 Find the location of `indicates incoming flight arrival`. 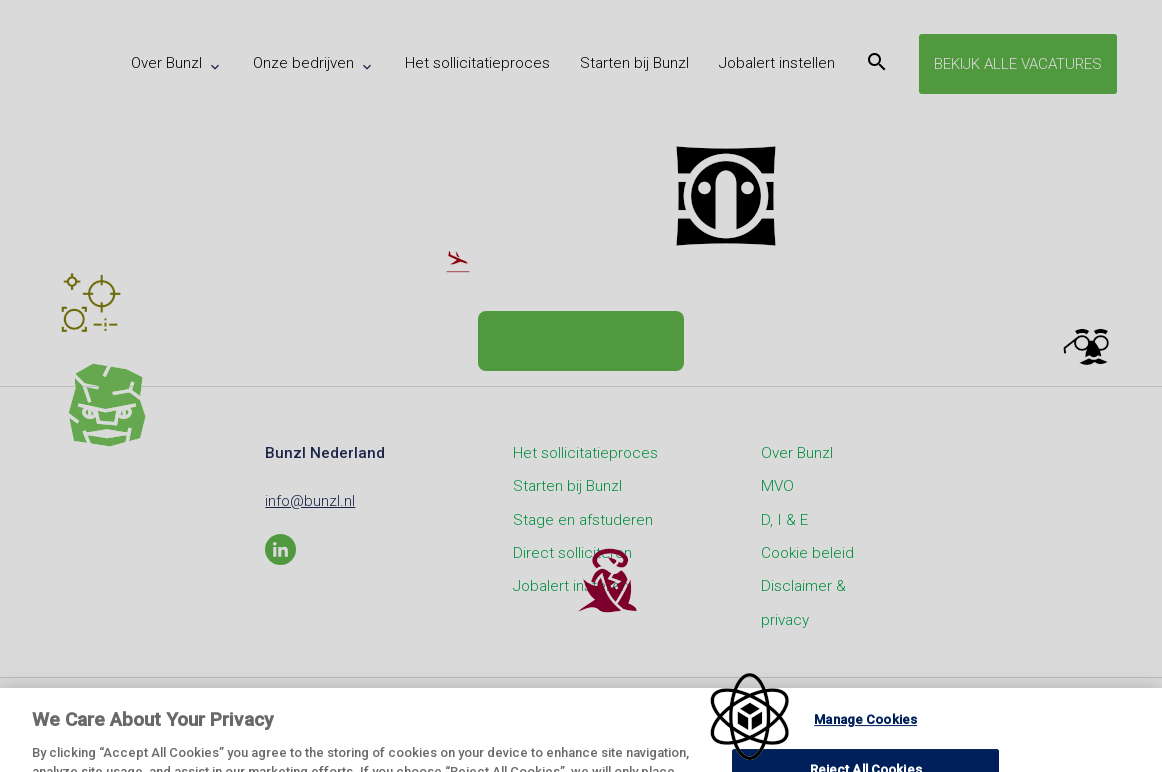

indicates incoming flight arrival is located at coordinates (458, 262).